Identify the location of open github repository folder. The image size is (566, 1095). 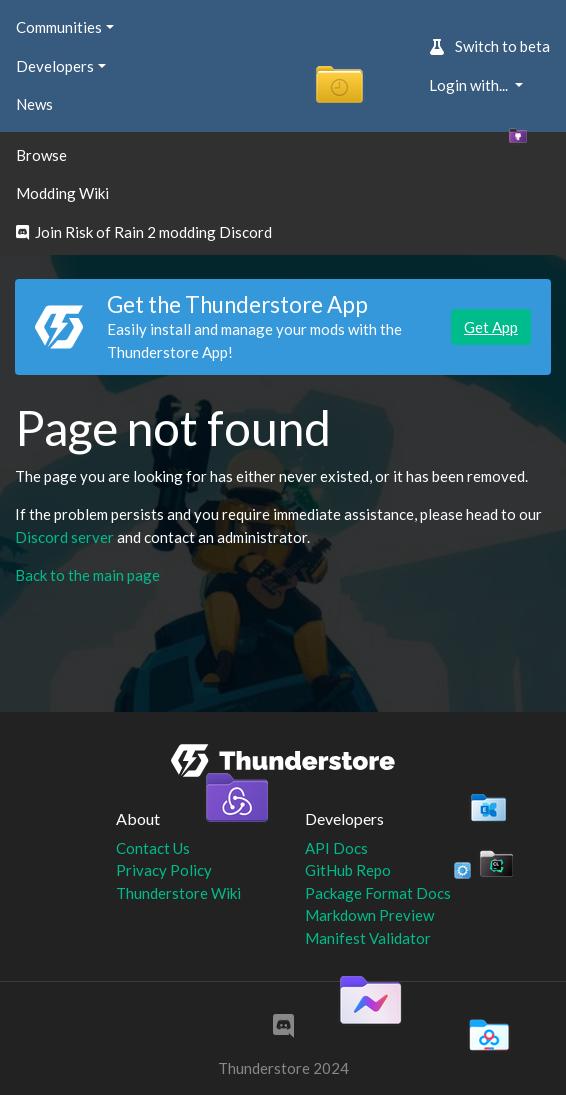
(518, 136).